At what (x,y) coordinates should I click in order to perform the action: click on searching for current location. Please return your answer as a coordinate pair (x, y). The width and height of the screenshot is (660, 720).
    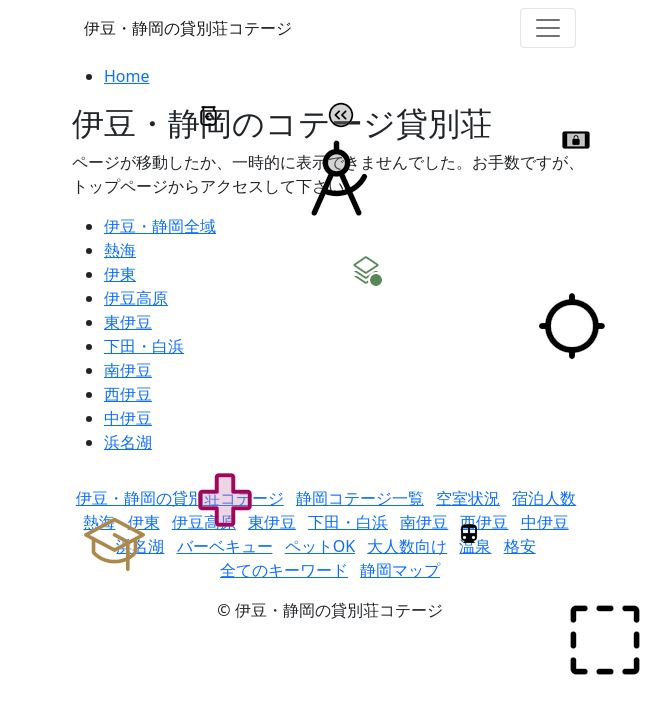
    Looking at the image, I should click on (572, 326).